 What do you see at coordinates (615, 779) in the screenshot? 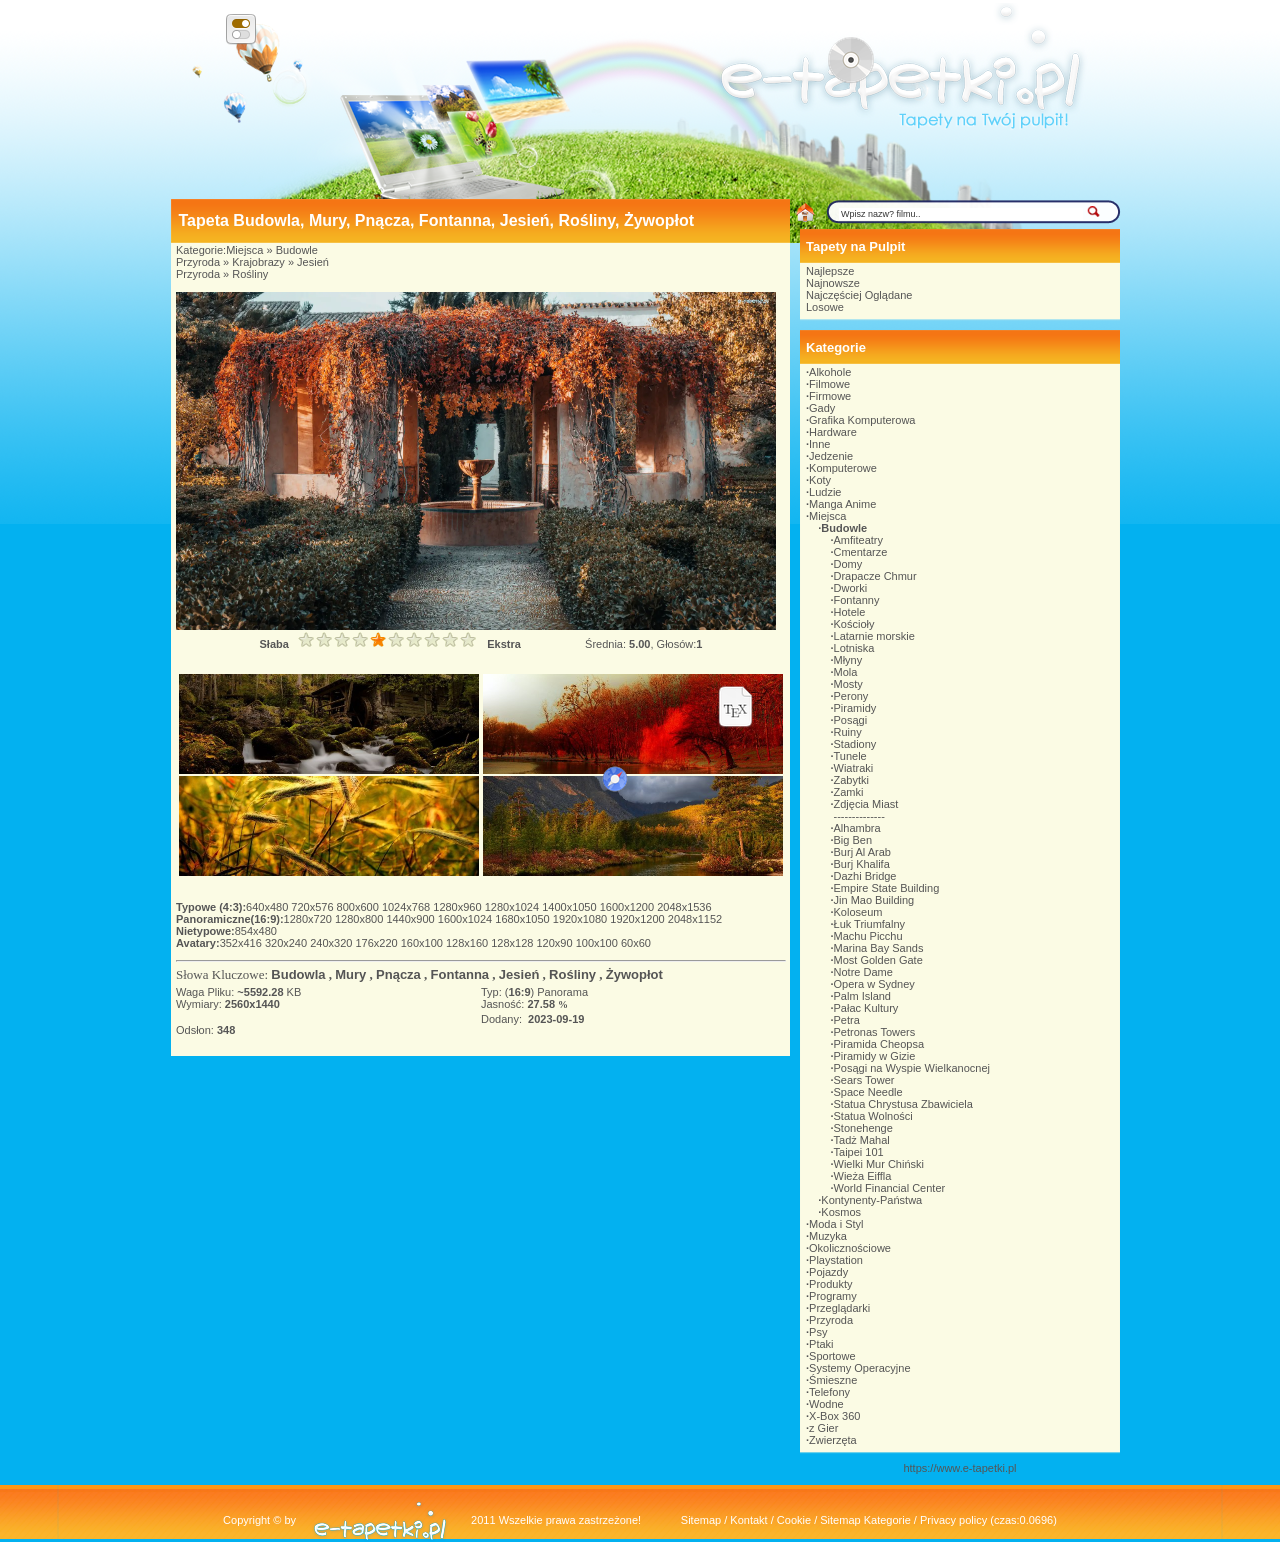
I see `open the web browser application` at bounding box center [615, 779].